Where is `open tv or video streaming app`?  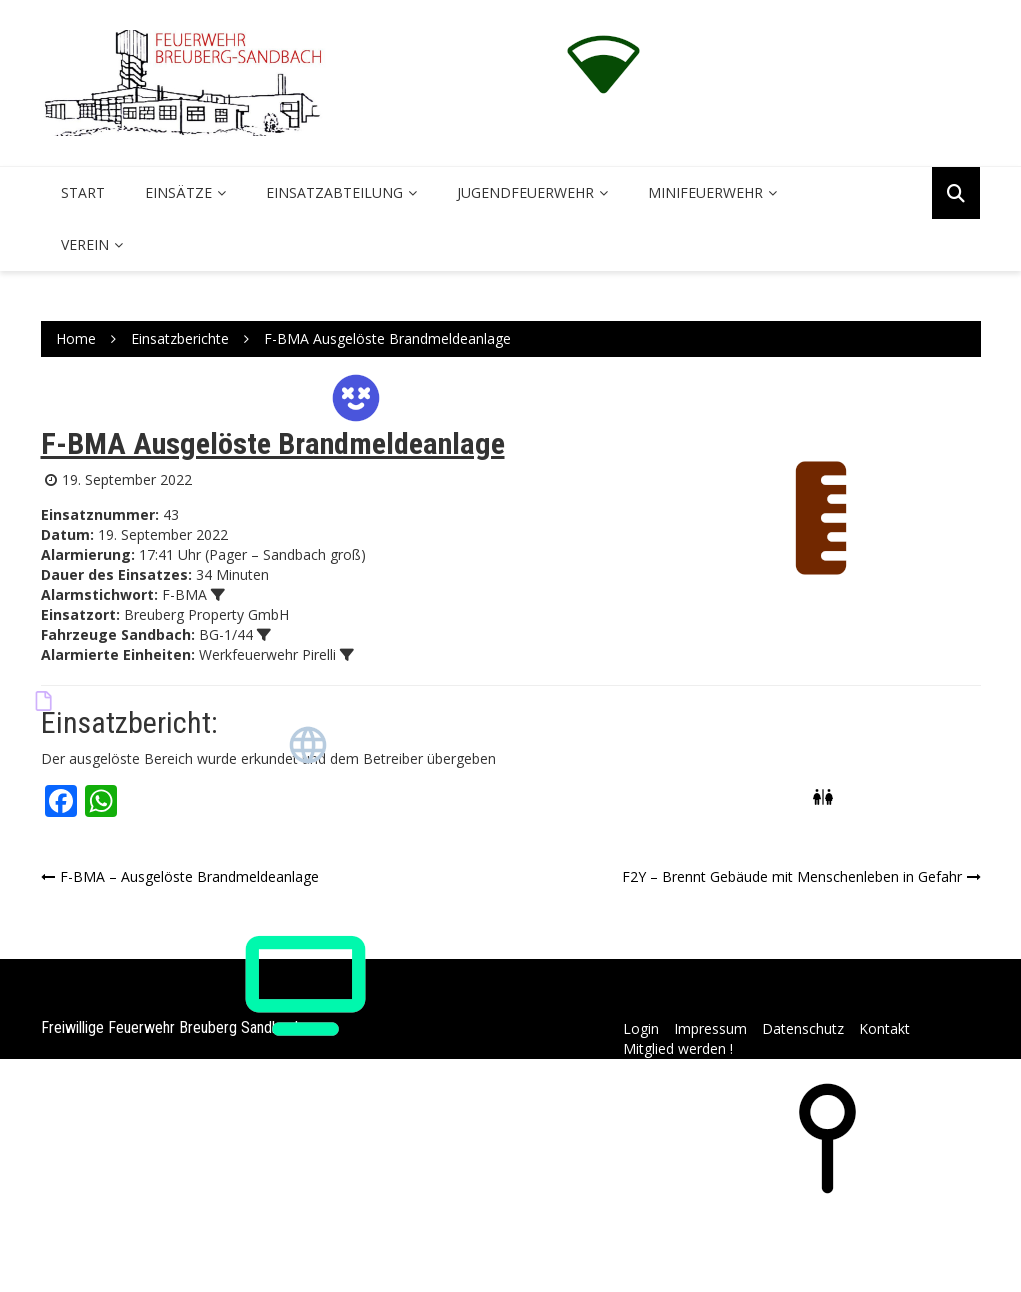
open tv or video streaming app is located at coordinates (305, 982).